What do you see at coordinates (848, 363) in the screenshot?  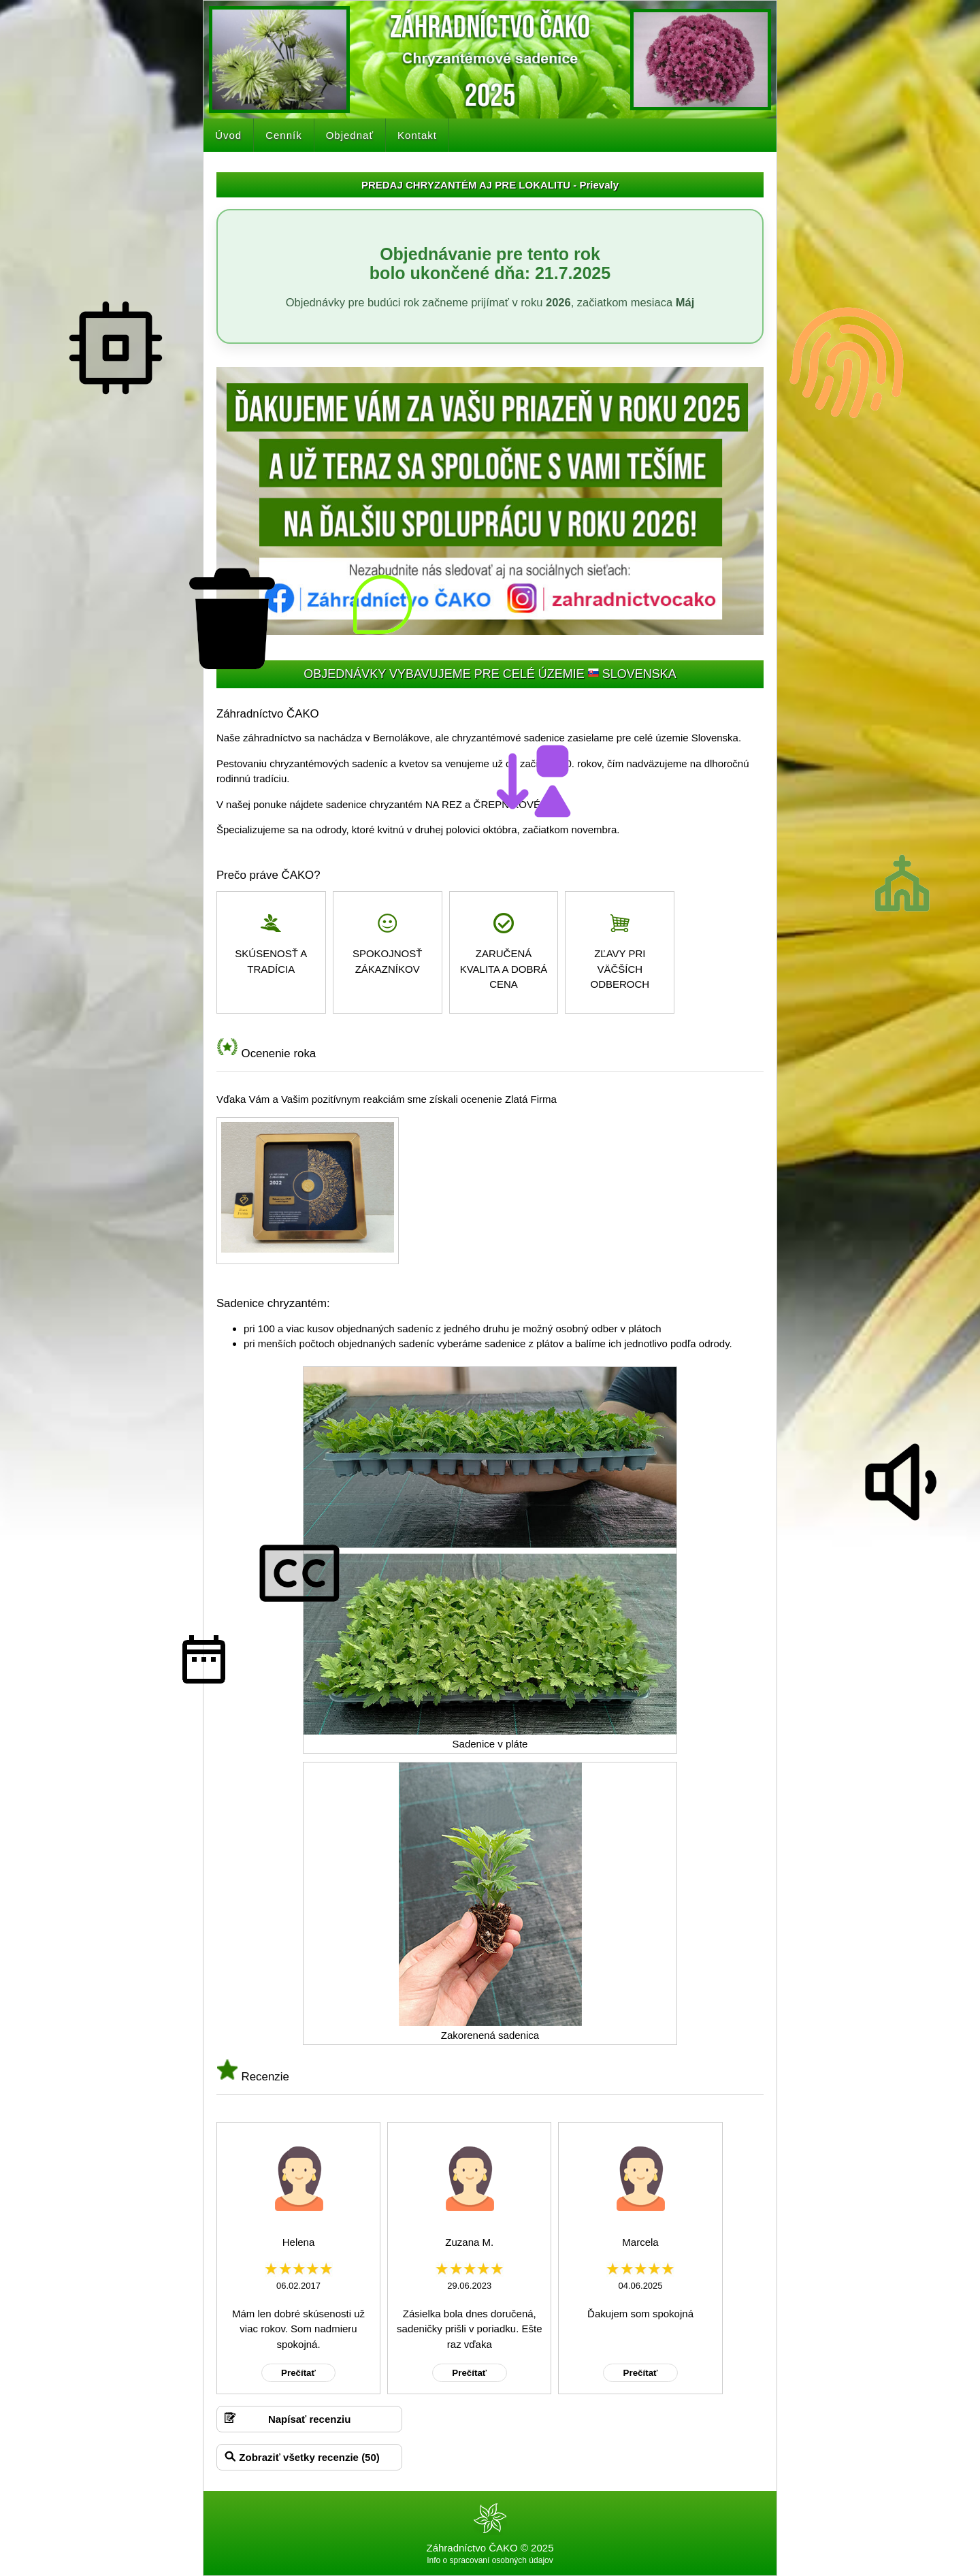 I see `authenticate with biometric fingerprint` at bounding box center [848, 363].